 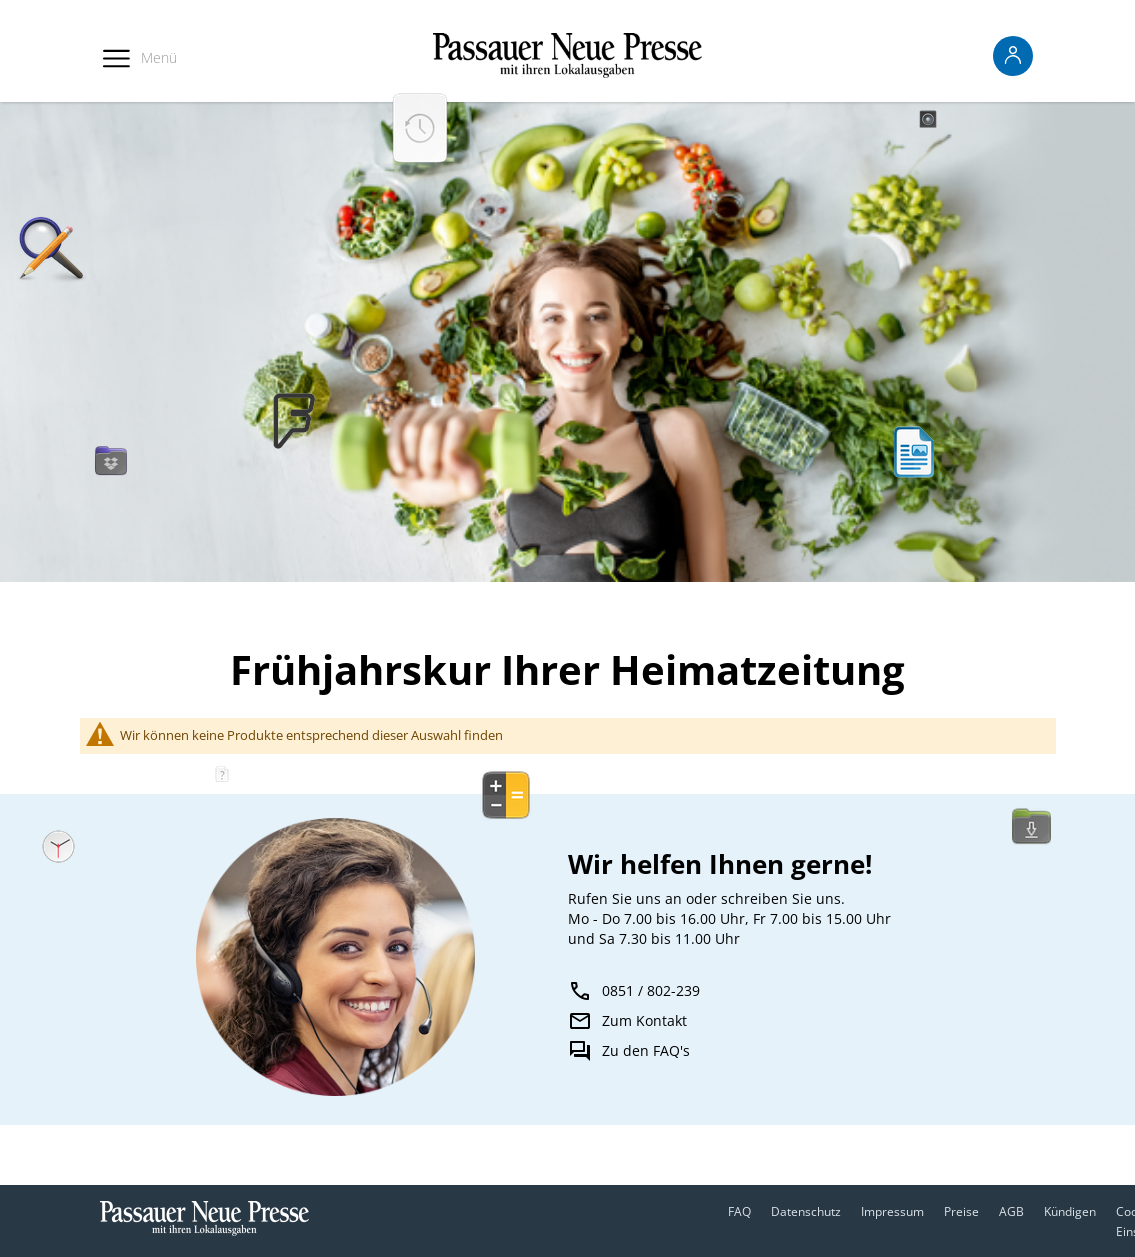 What do you see at coordinates (52, 249) in the screenshot?
I see `find and replace text in a document` at bounding box center [52, 249].